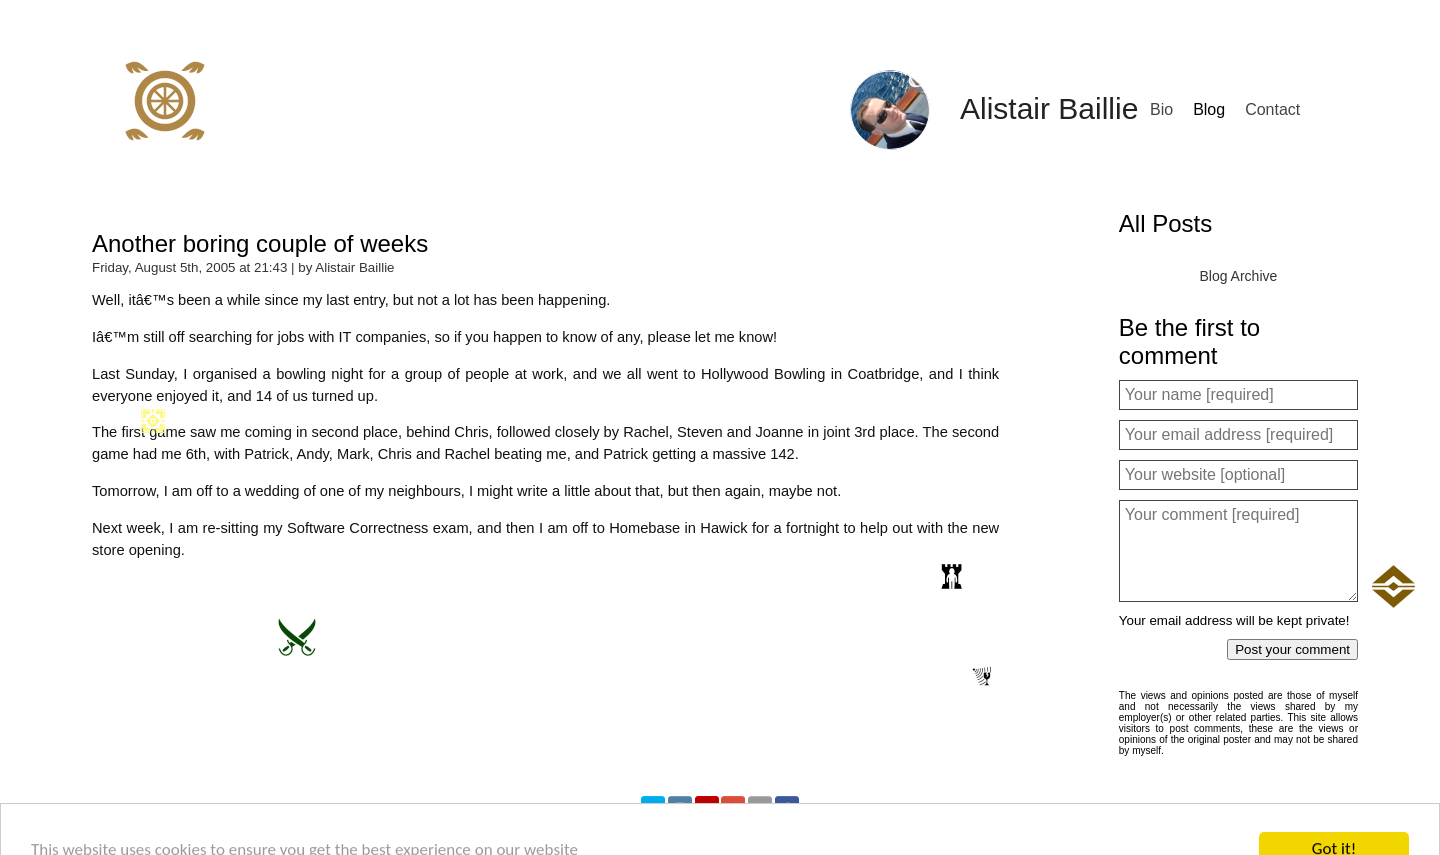 This screenshot has width=1440, height=855. What do you see at coordinates (1393, 586) in the screenshot?
I see `place a virtual marker or waypoint in-game` at bounding box center [1393, 586].